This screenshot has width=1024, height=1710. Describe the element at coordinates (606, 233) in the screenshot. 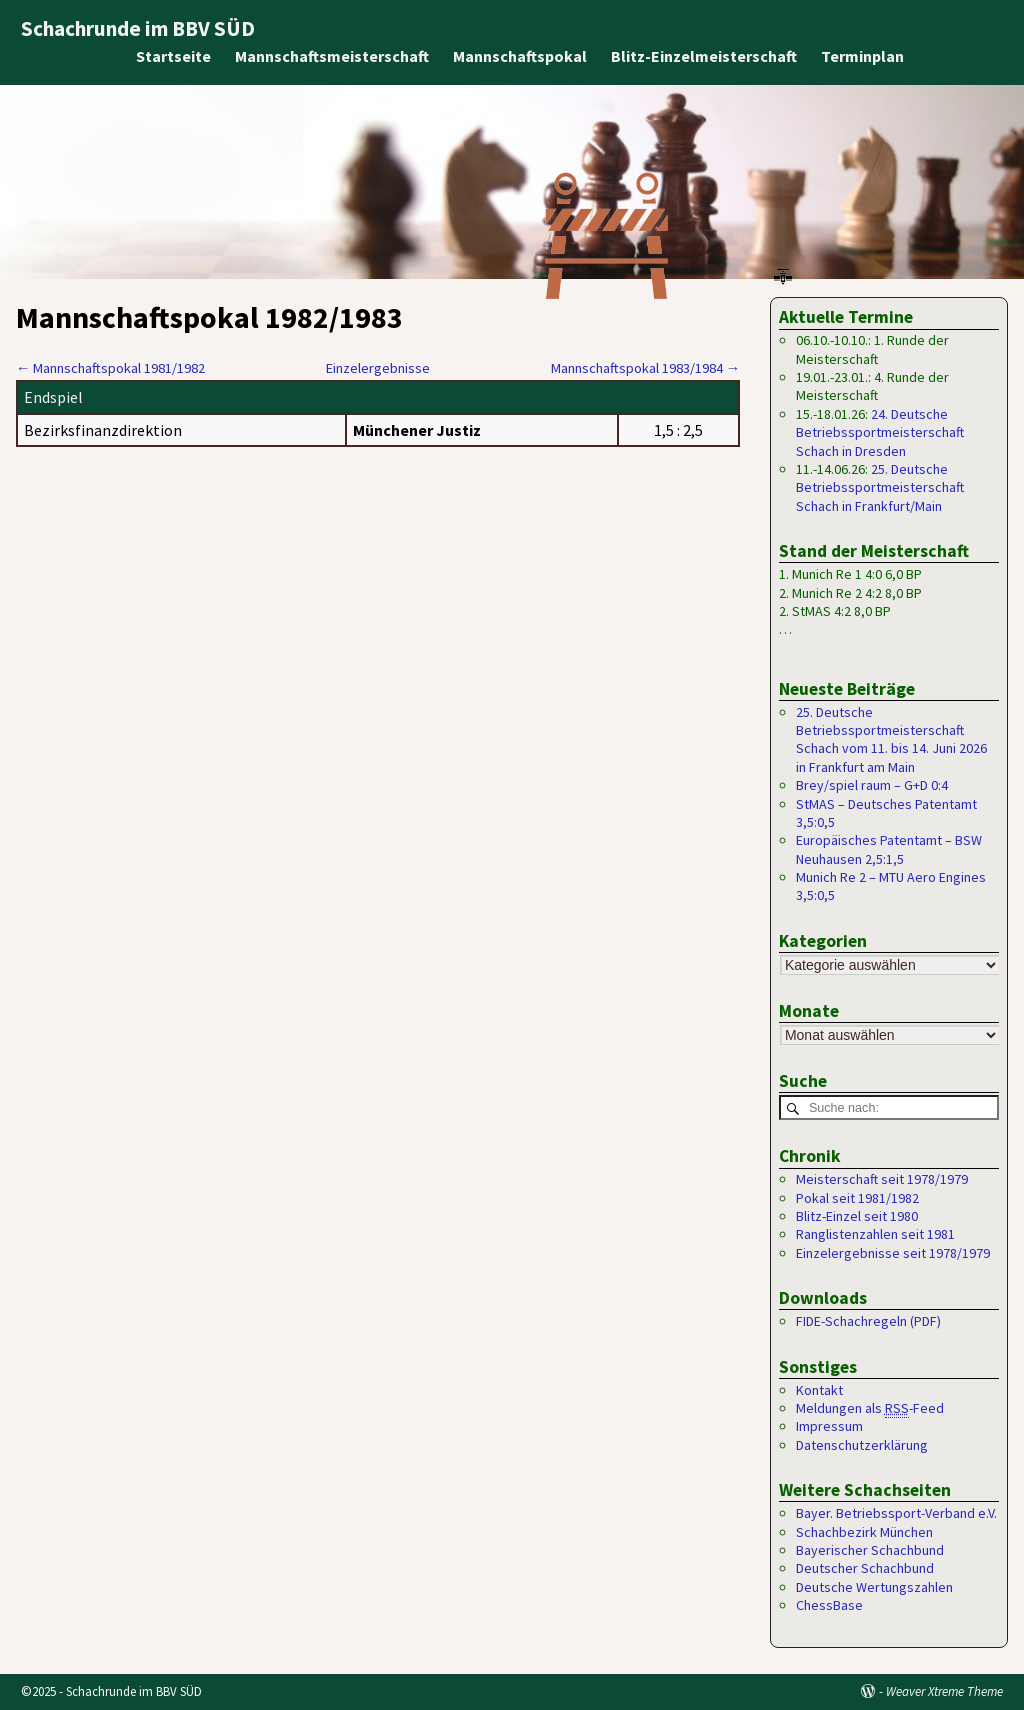

I see `indicates a blocked or restricted area` at that location.